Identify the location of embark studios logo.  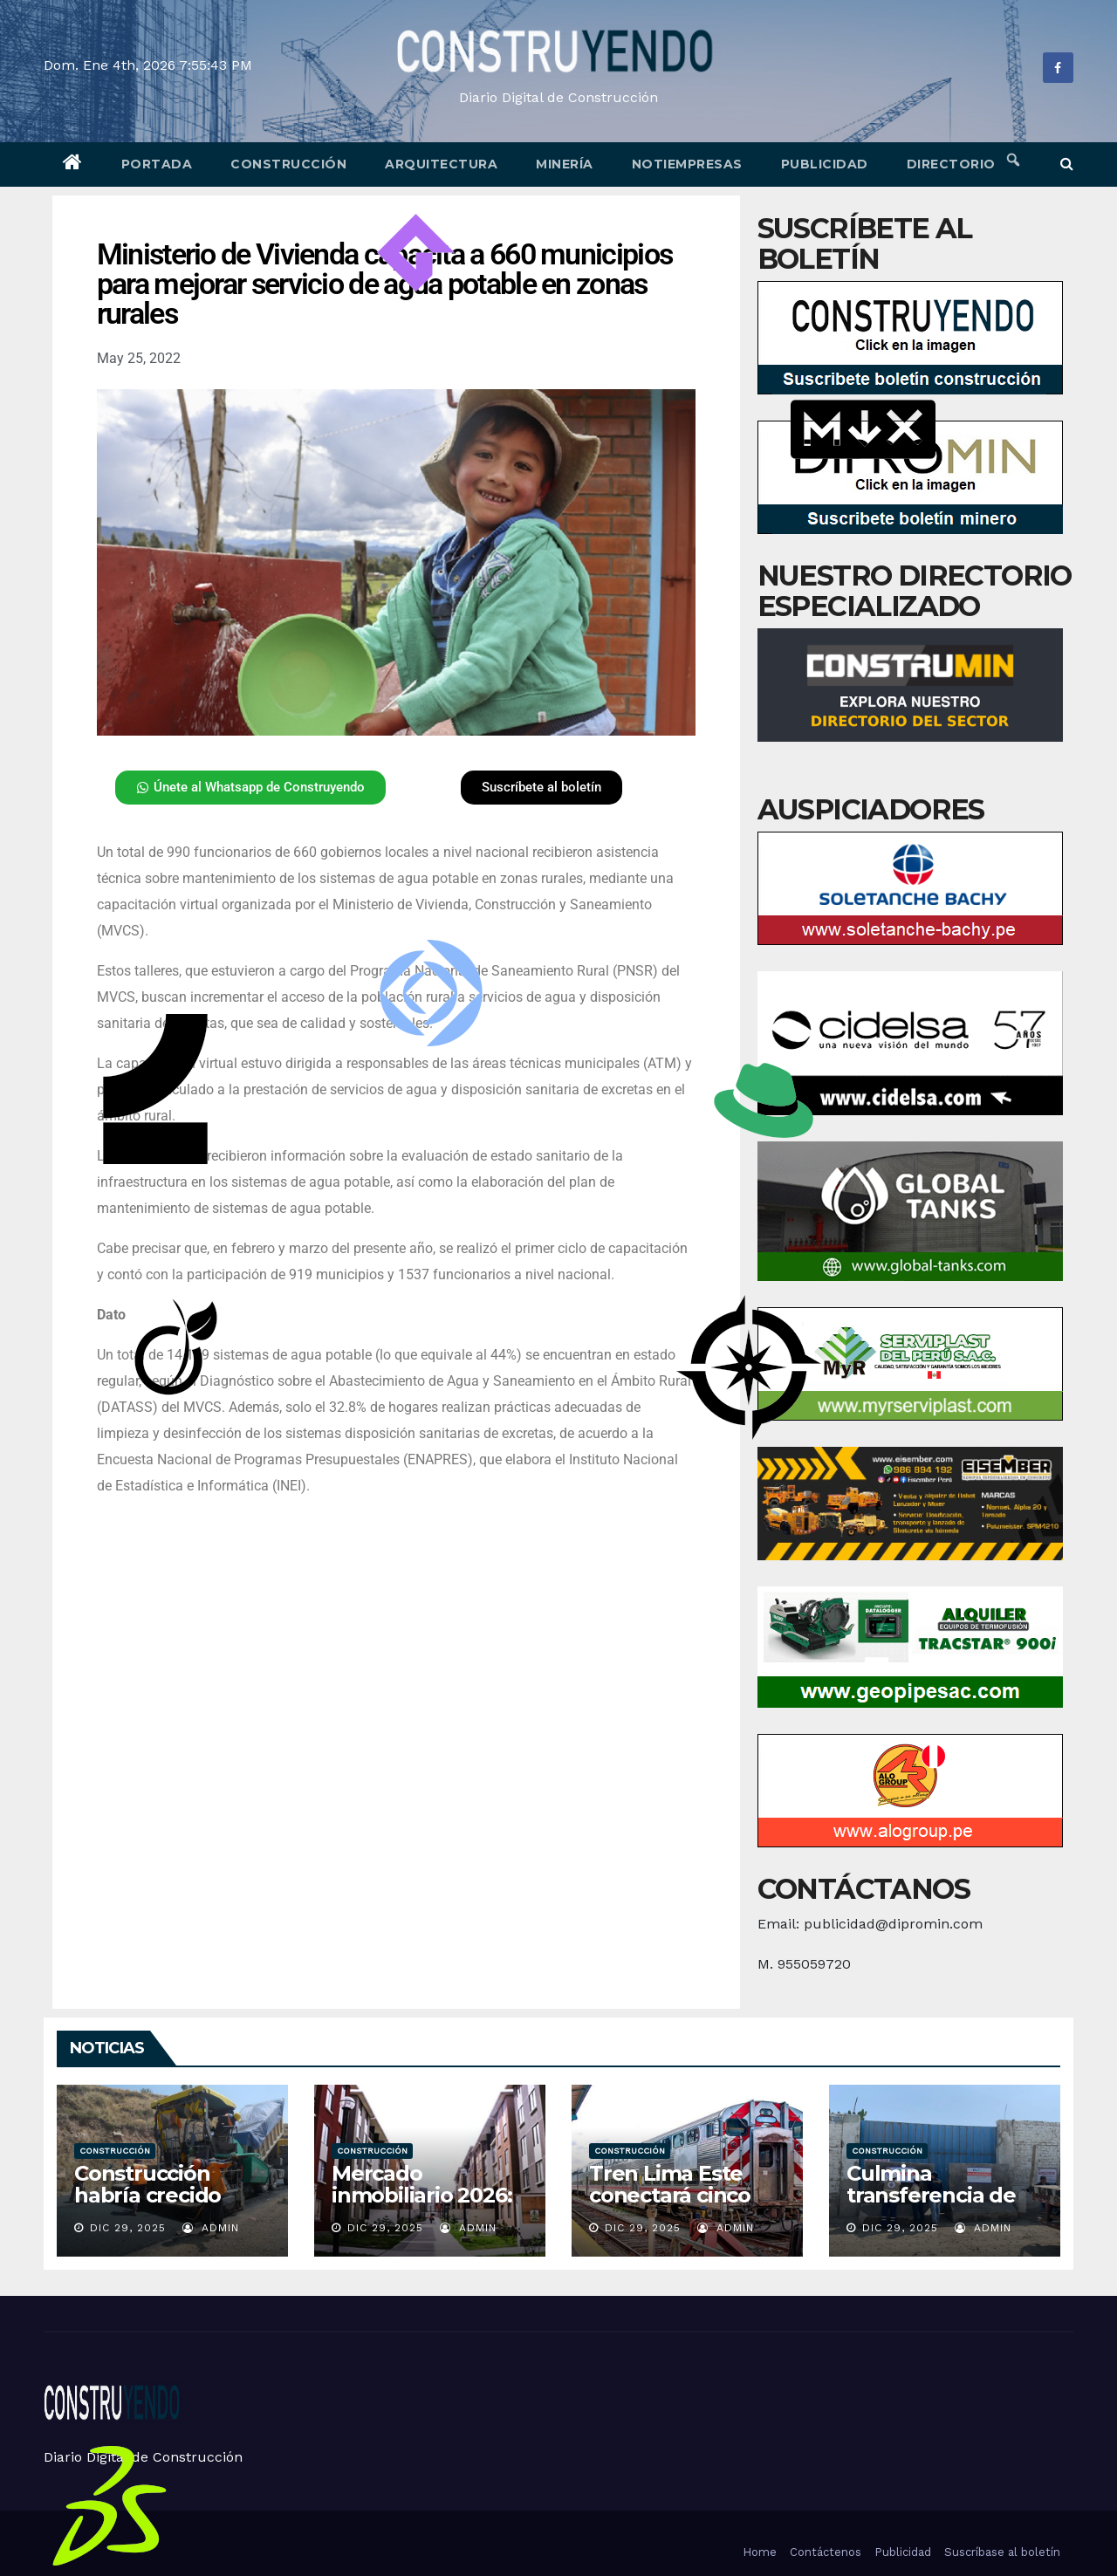
(155, 1089).